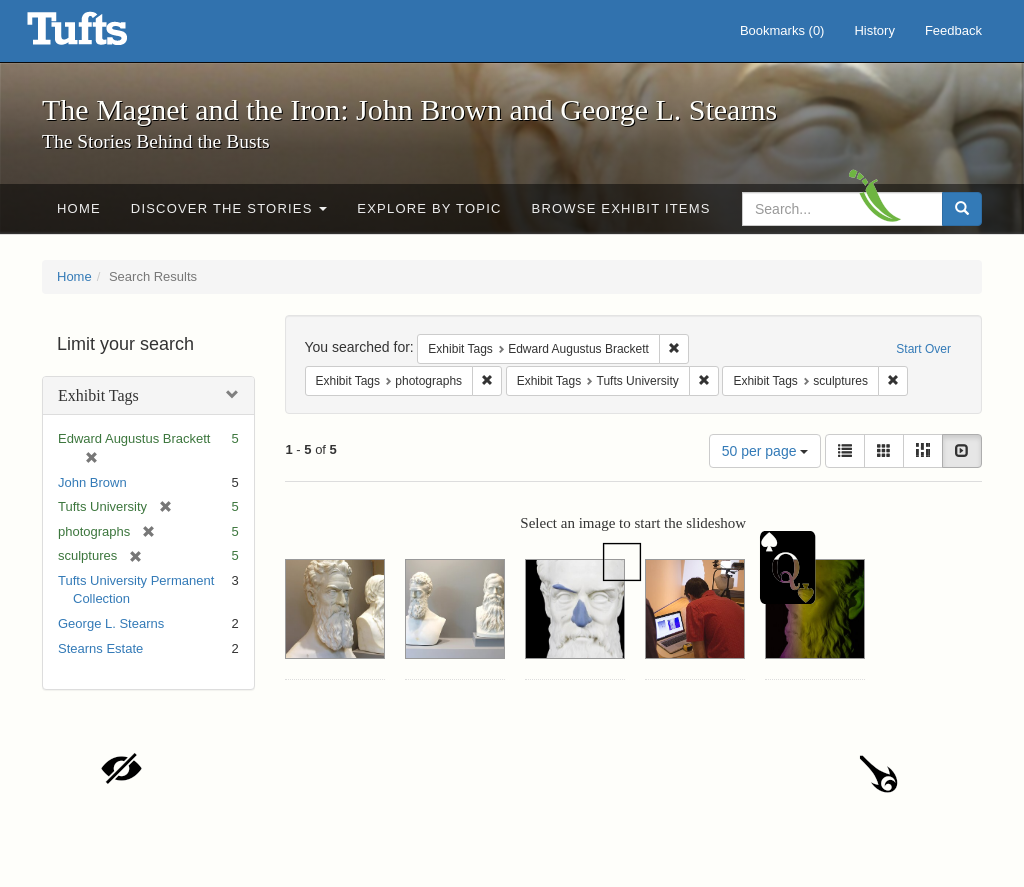 This screenshot has height=887, width=1024. I want to click on cast a fire spell or ability, so click(879, 774).